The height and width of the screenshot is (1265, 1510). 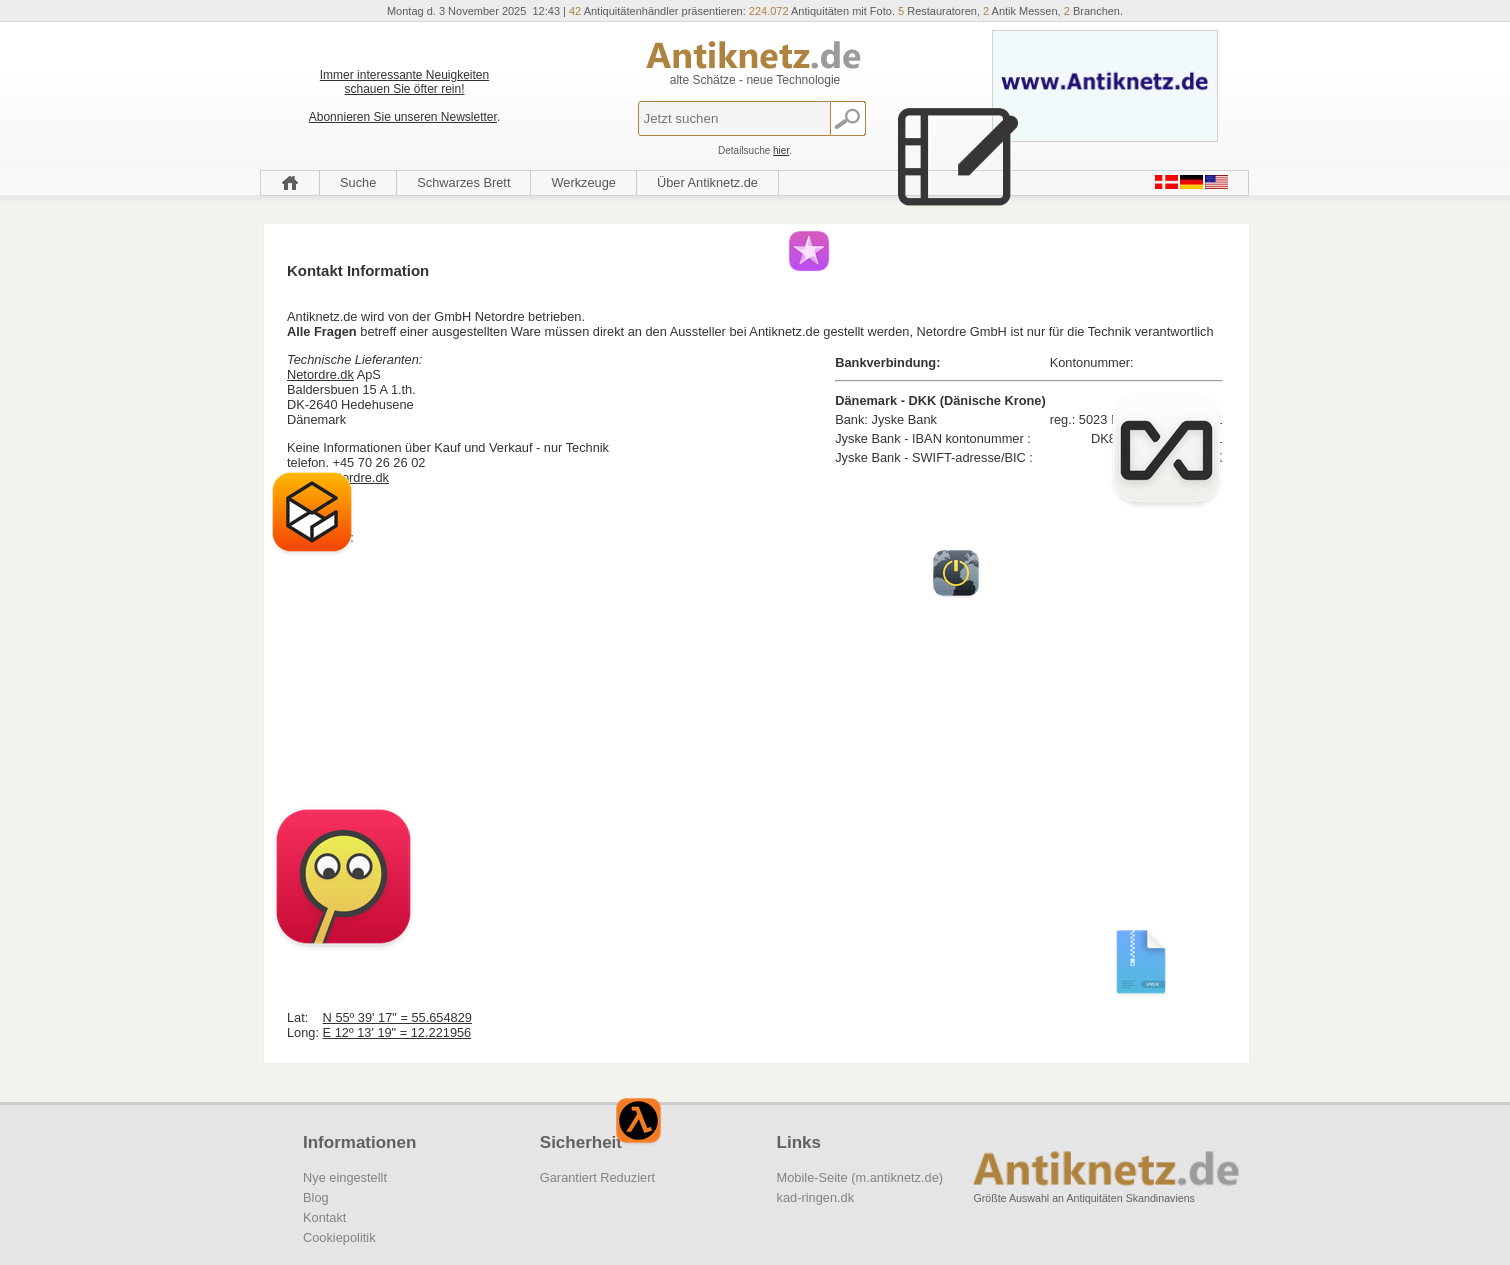 What do you see at coordinates (958, 153) in the screenshot?
I see `graphics tablet input device` at bounding box center [958, 153].